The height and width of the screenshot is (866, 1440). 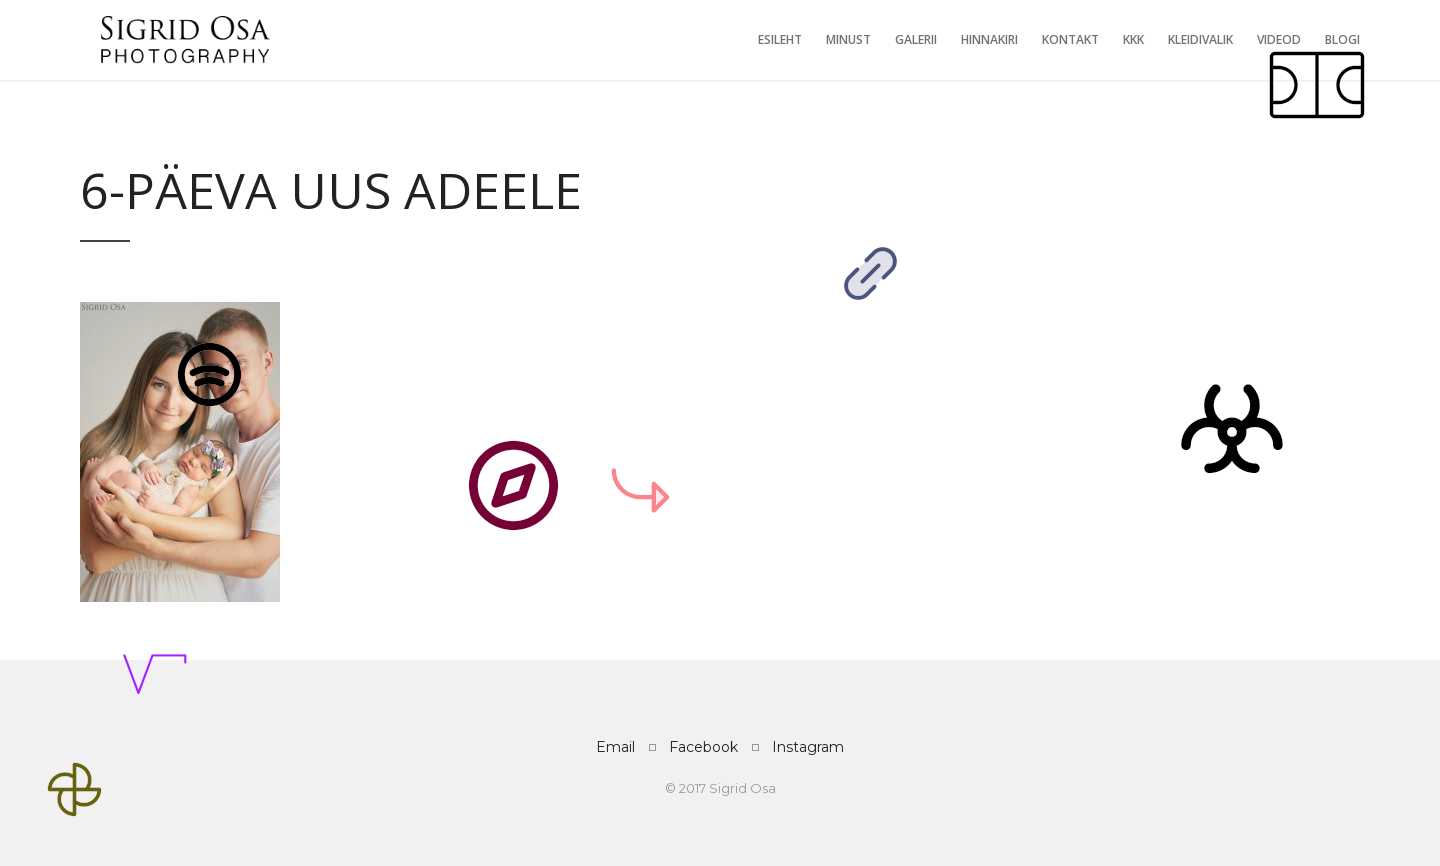 I want to click on open google photos, so click(x=74, y=789).